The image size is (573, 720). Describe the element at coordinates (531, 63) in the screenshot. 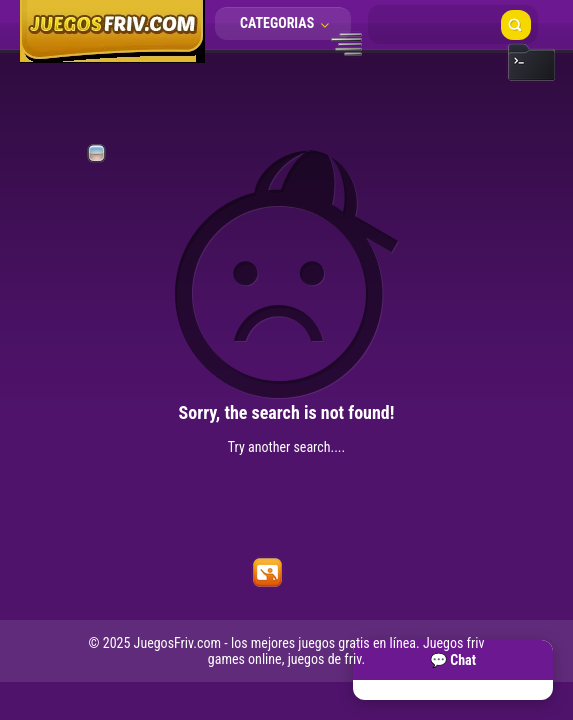

I see `open terminal or command line scripts folder` at that location.